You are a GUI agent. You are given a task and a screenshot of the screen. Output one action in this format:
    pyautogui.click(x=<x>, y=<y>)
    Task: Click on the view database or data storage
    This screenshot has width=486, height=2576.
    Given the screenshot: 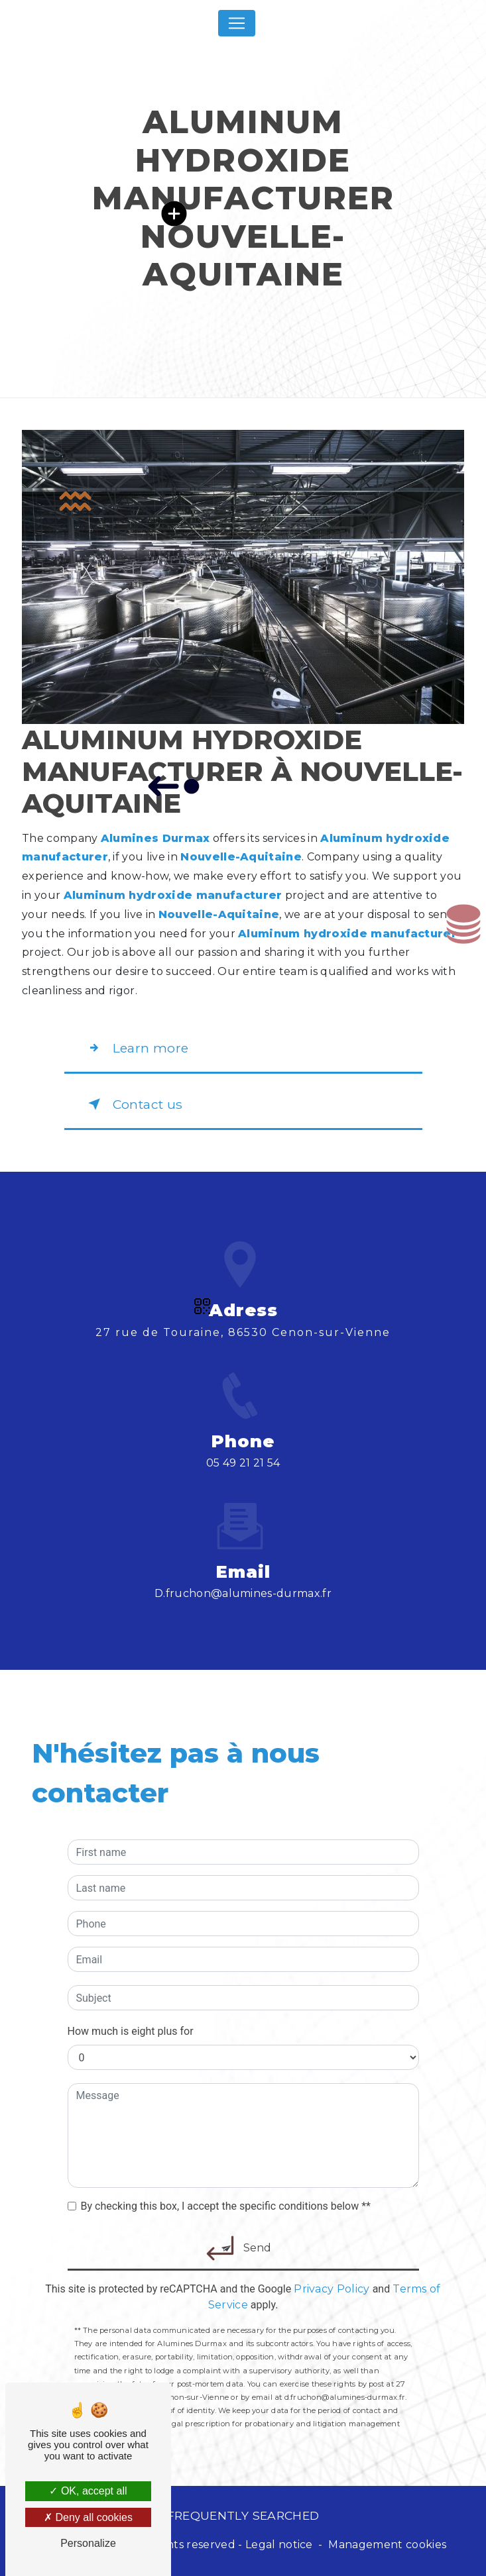 What is the action you would take?
    pyautogui.click(x=463, y=924)
    